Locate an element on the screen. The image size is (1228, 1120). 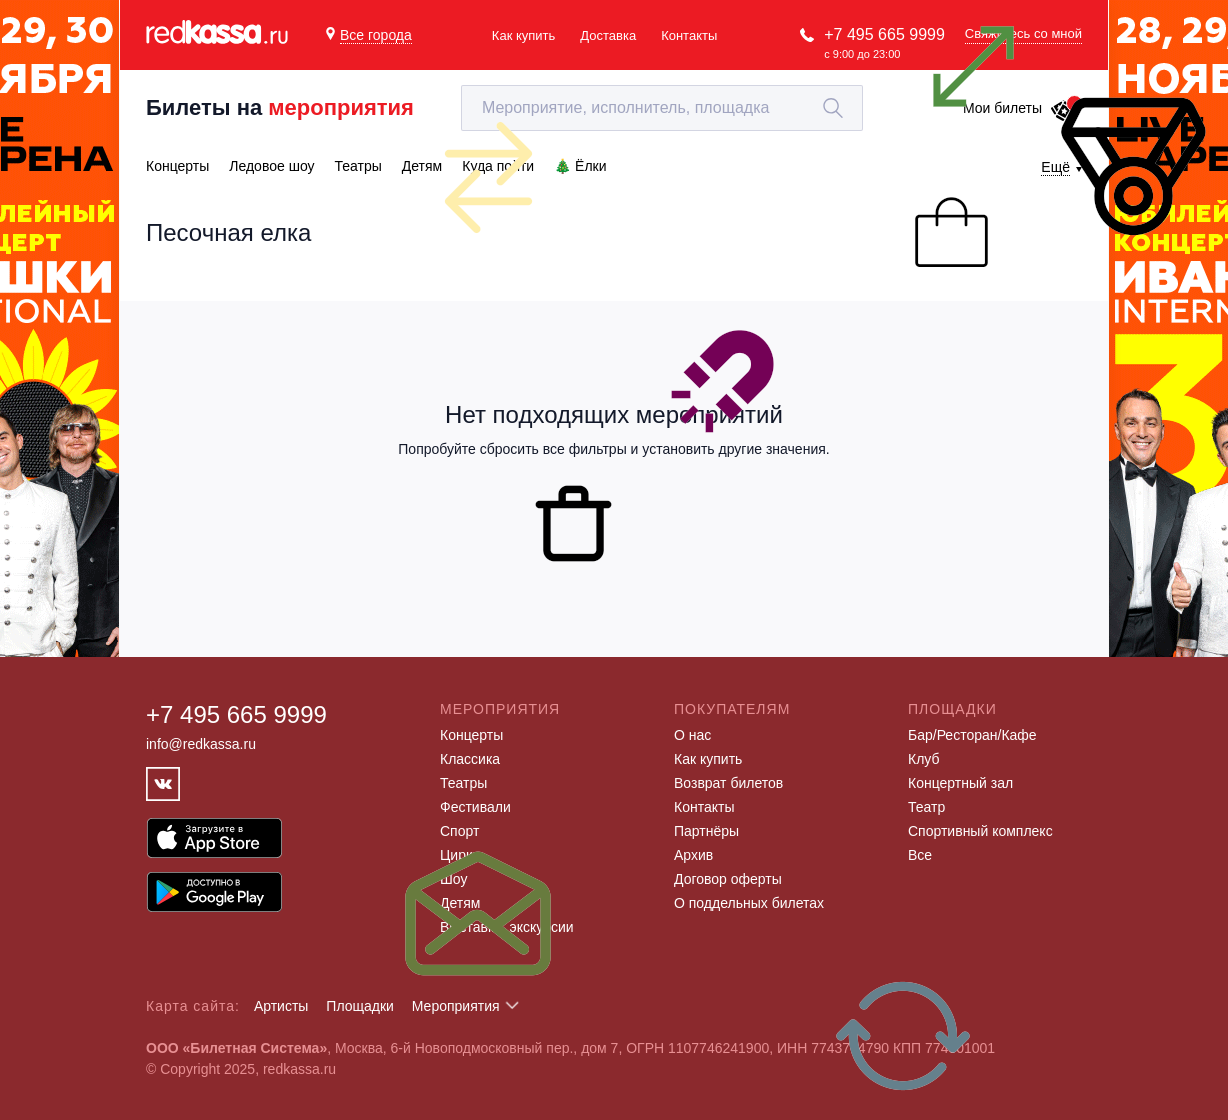
view achievements or awards is located at coordinates (1133, 166).